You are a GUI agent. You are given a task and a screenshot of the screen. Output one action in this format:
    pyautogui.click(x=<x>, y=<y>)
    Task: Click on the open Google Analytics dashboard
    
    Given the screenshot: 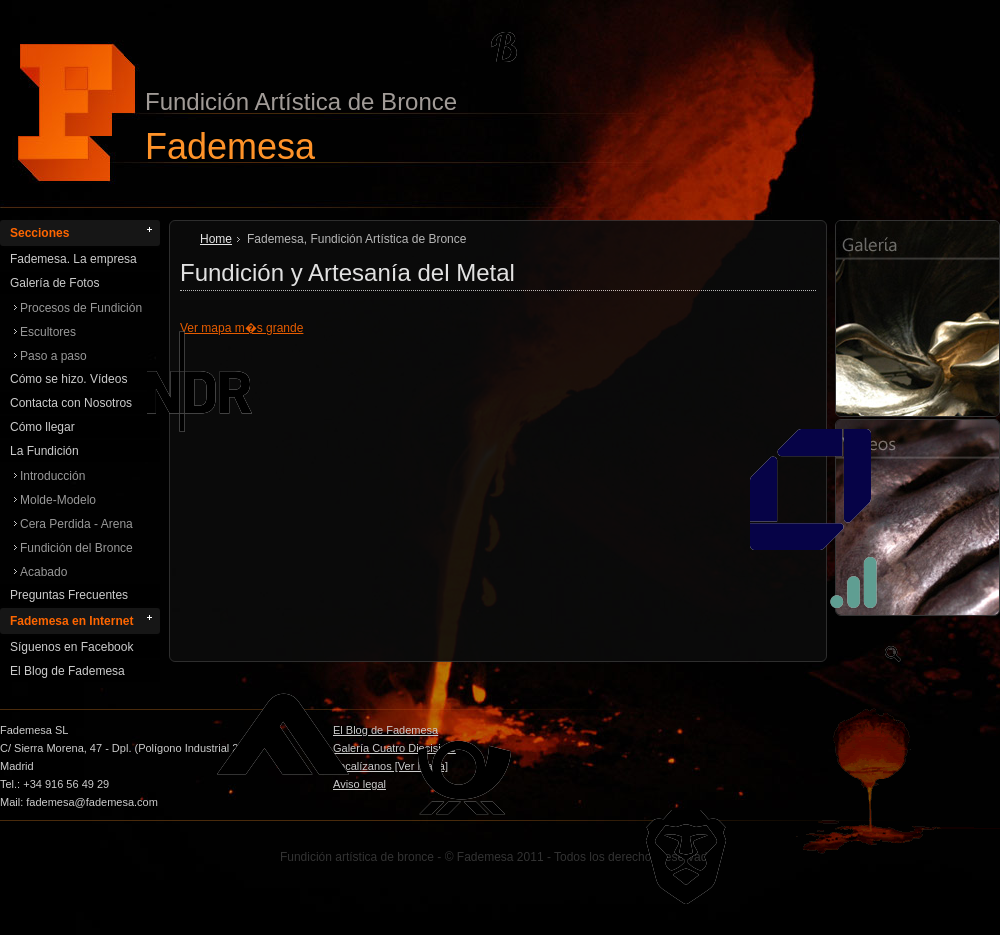 What is the action you would take?
    pyautogui.click(x=853, y=582)
    